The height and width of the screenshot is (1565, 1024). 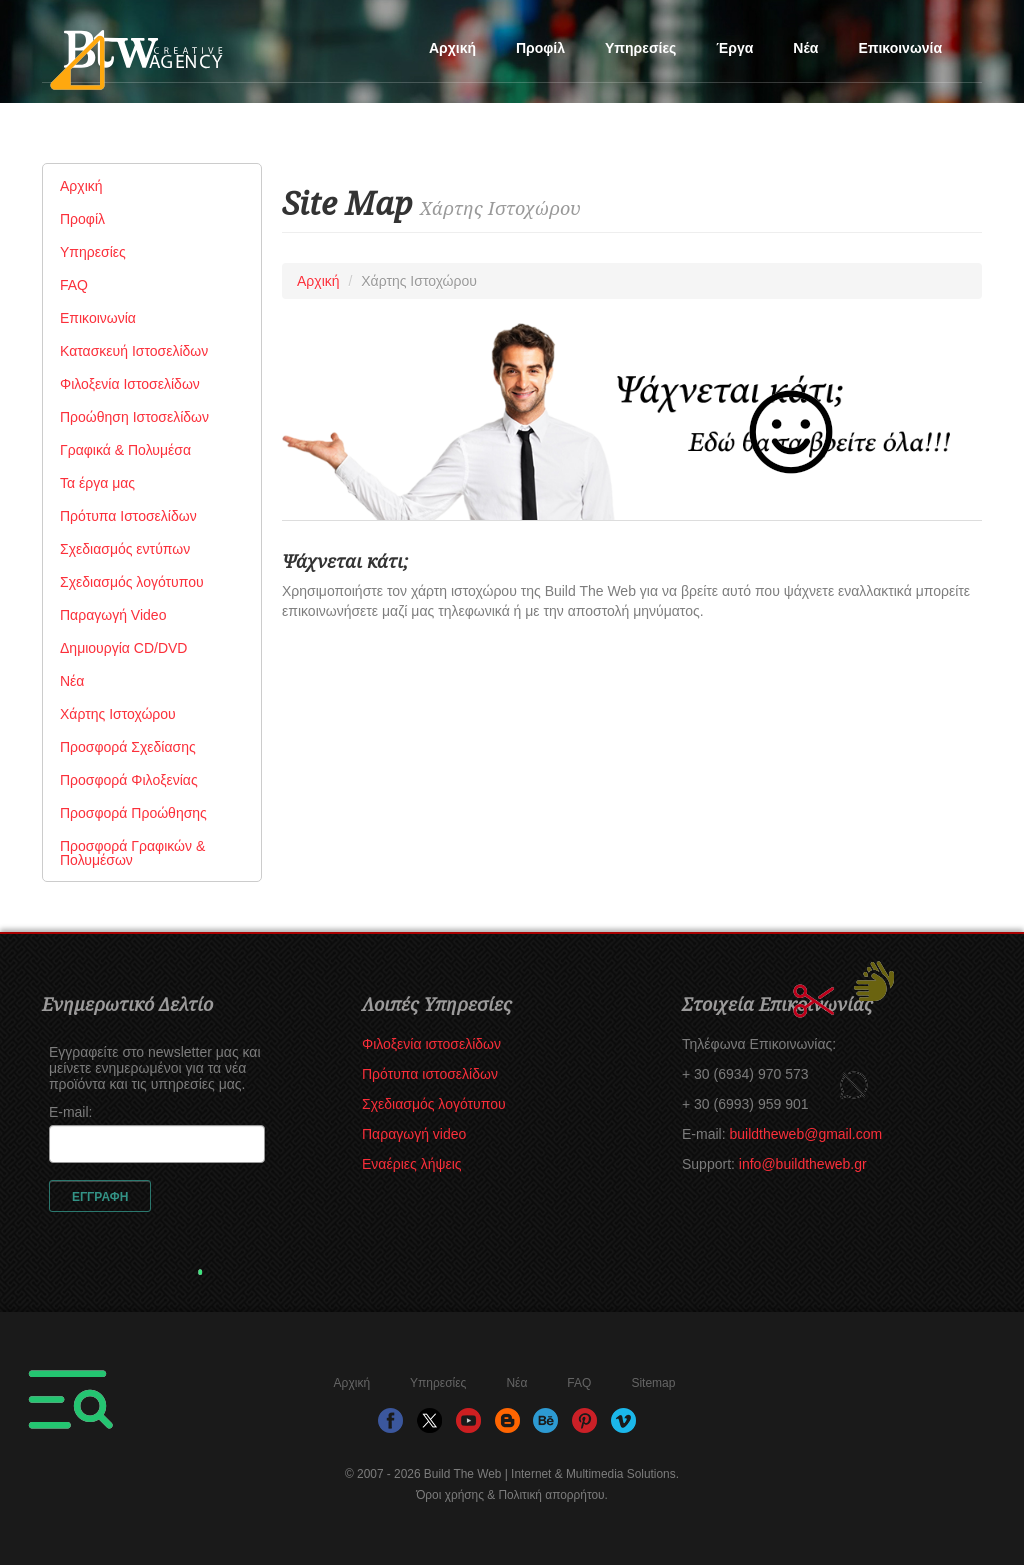 I want to click on mute or disable chat notifications, so click(x=854, y=1085).